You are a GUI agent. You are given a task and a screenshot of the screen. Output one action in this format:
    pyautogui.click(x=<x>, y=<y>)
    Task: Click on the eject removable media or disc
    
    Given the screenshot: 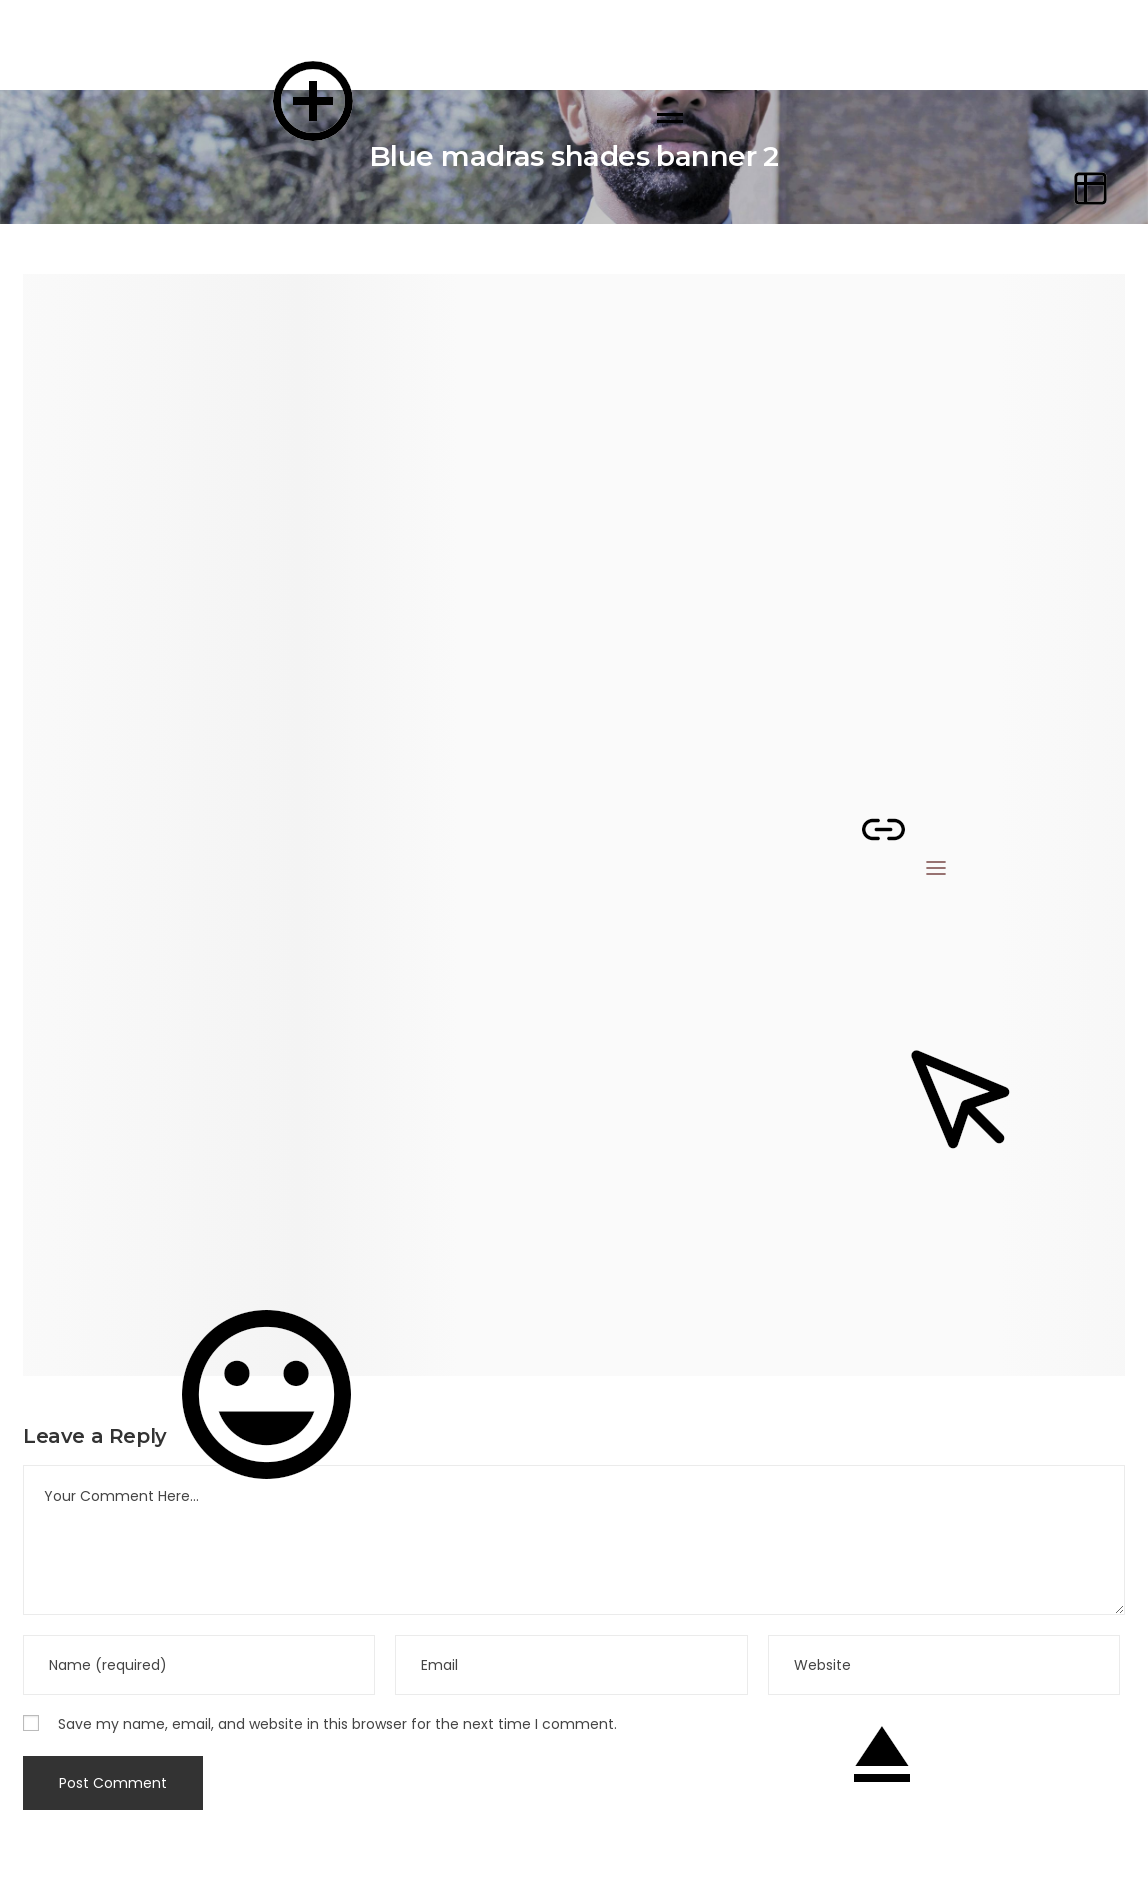 What is the action you would take?
    pyautogui.click(x=882, y=1754)
    